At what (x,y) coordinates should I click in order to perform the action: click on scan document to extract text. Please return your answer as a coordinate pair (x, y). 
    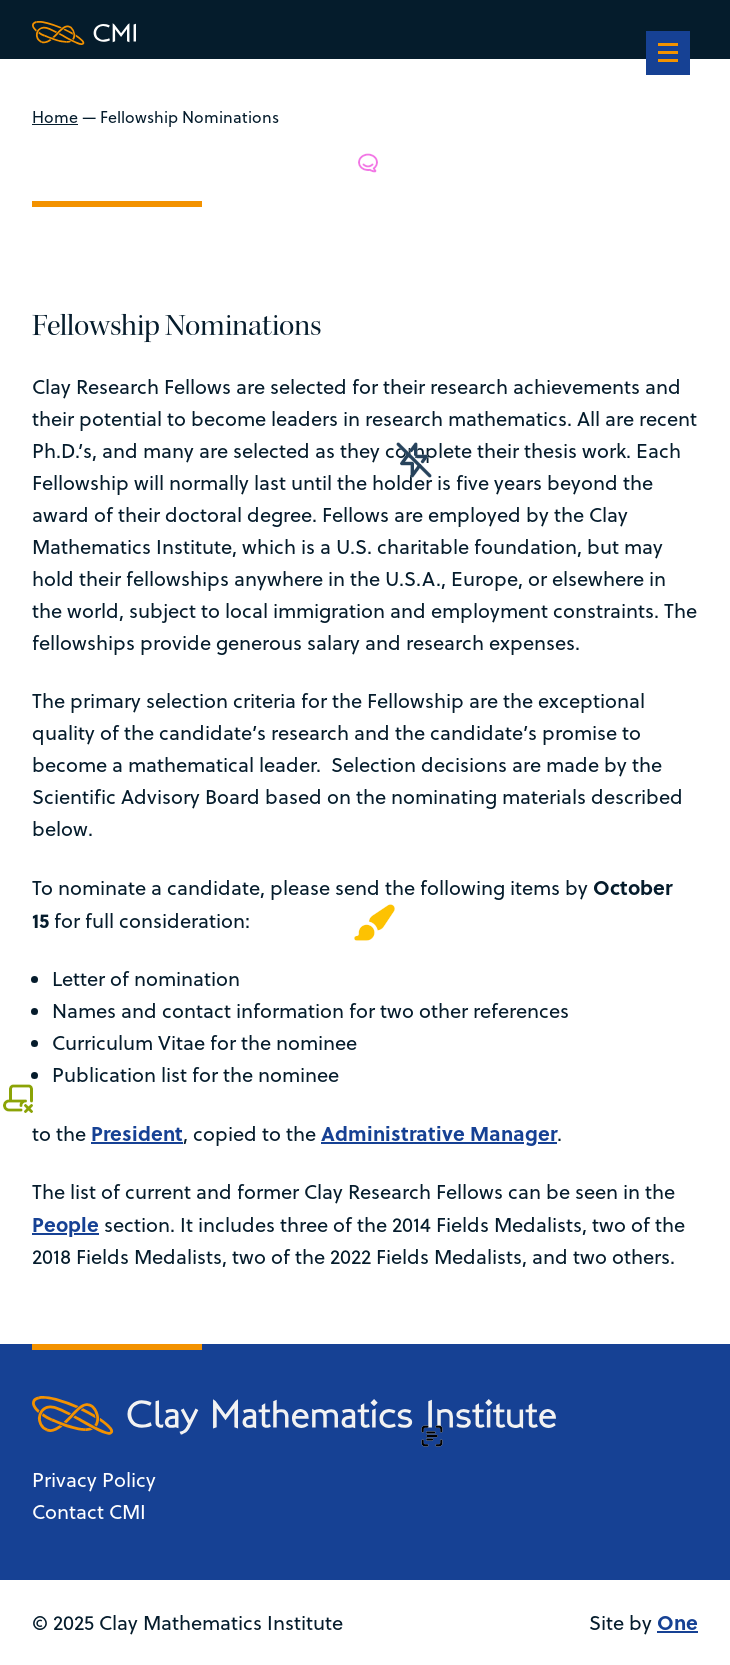
    Looking at the image, I should click on (432, 1436).